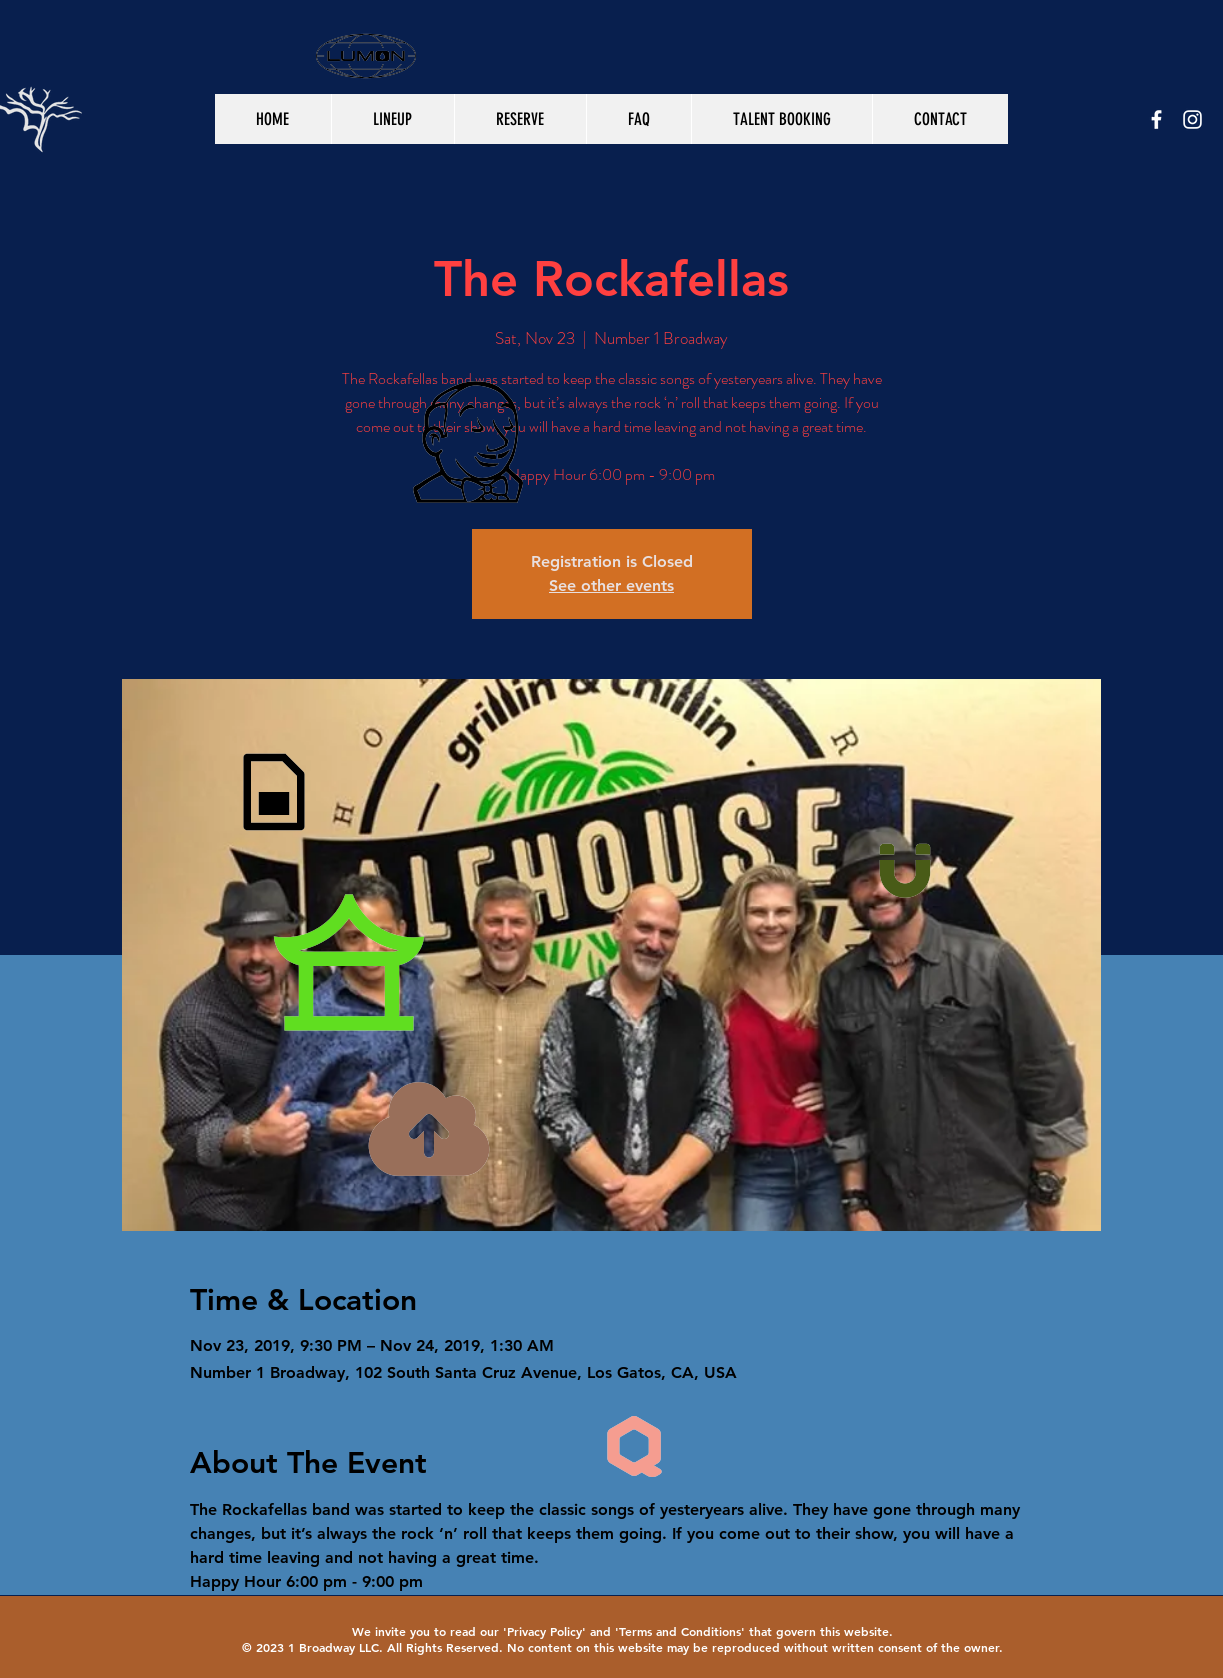 This screenshot has height=1678, width=1223. I want to click on manage sim card settings, so click(274, 792).